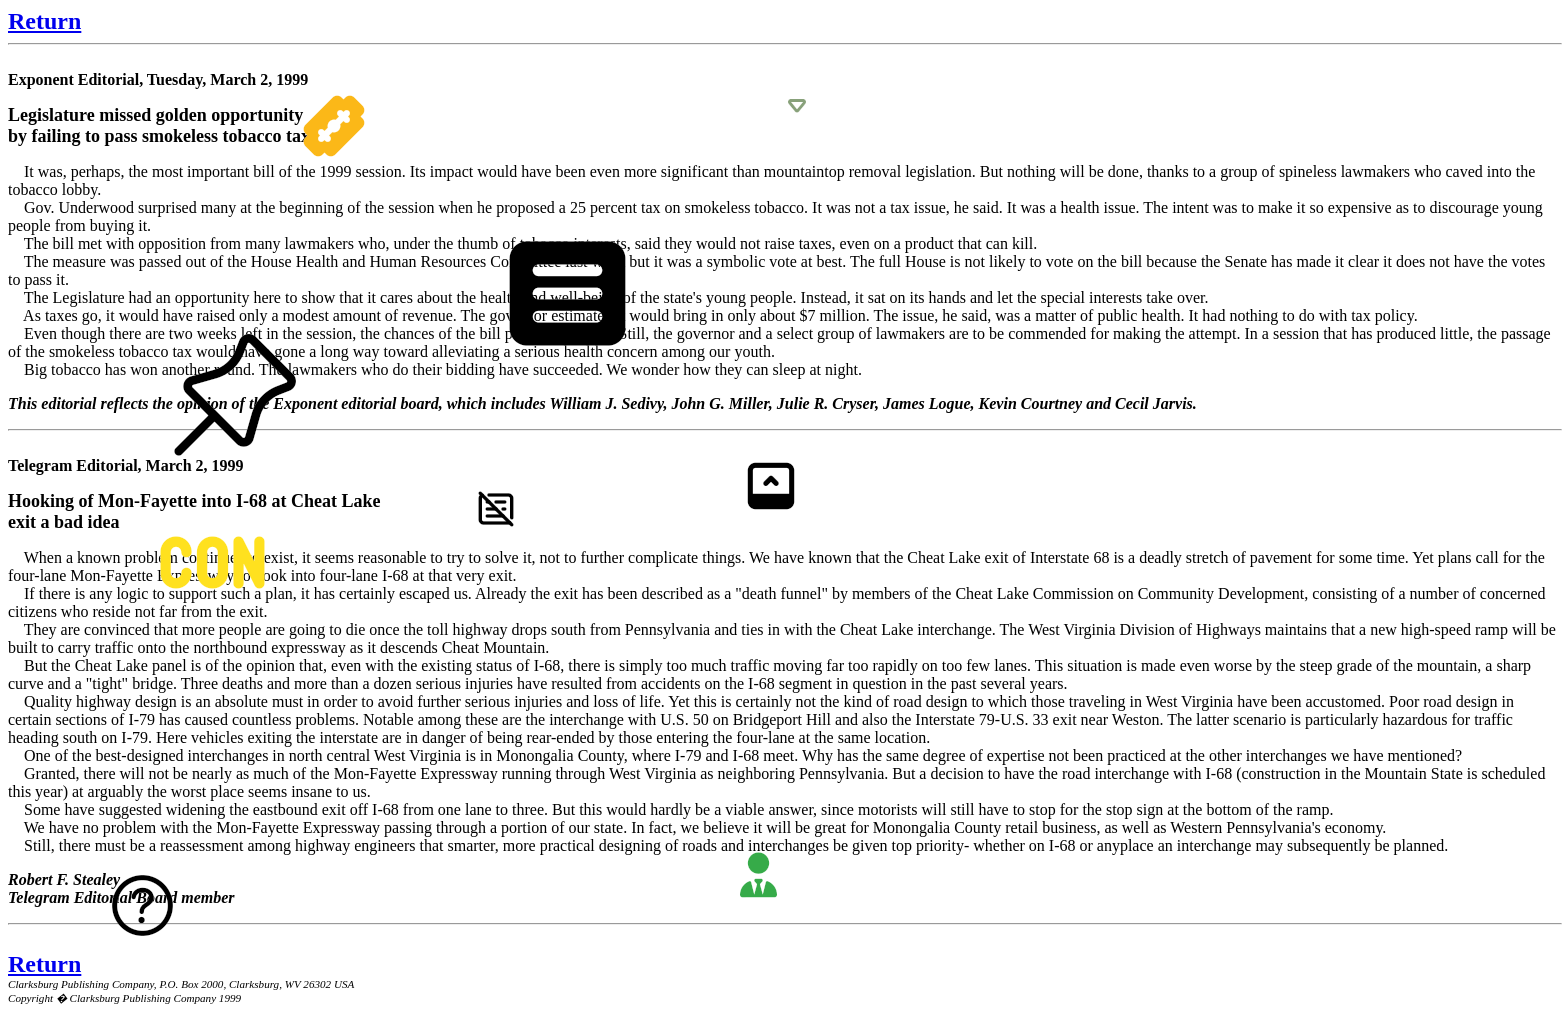 Image resolution: width=1568 pixels, height=1013 pixels. I want to click on razor blade tool icon, so click(334, 126).